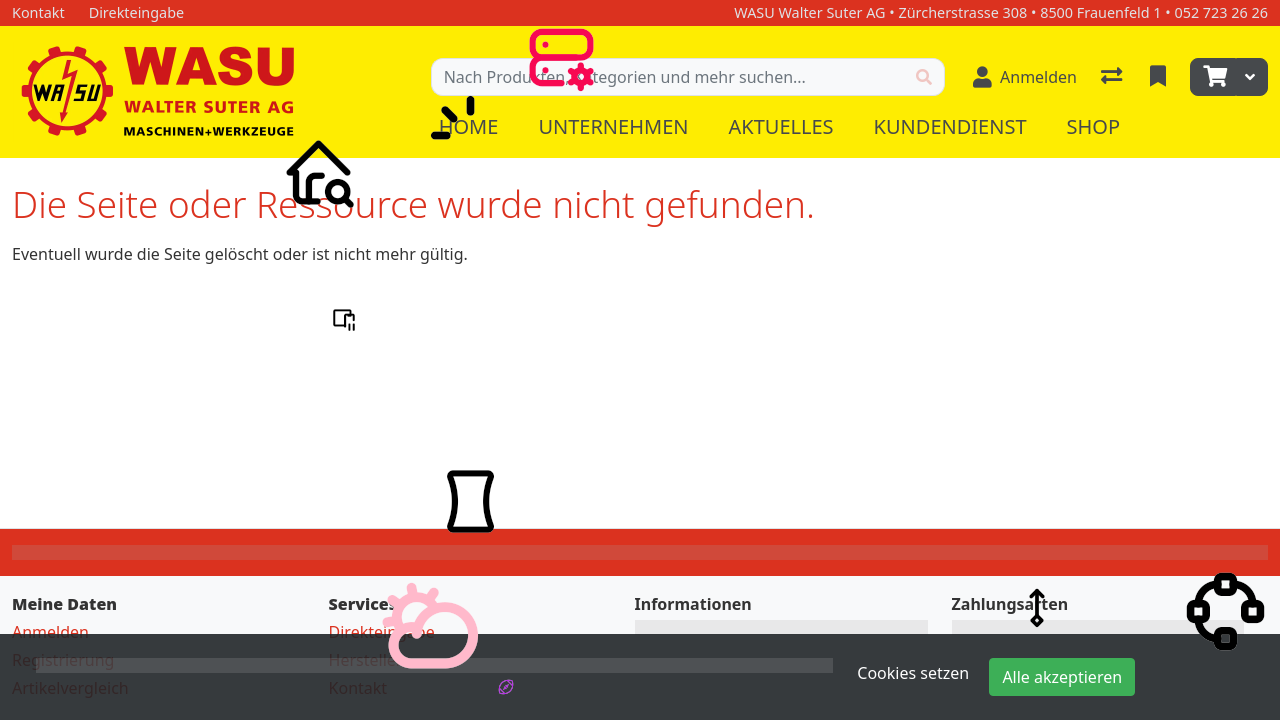 This screenshot has width=1280, height=720. What do you see at coordinates (1225, 611) in the screenshot?
I see `edit bezier curve anchor points` at bounding box center [1225, 611].